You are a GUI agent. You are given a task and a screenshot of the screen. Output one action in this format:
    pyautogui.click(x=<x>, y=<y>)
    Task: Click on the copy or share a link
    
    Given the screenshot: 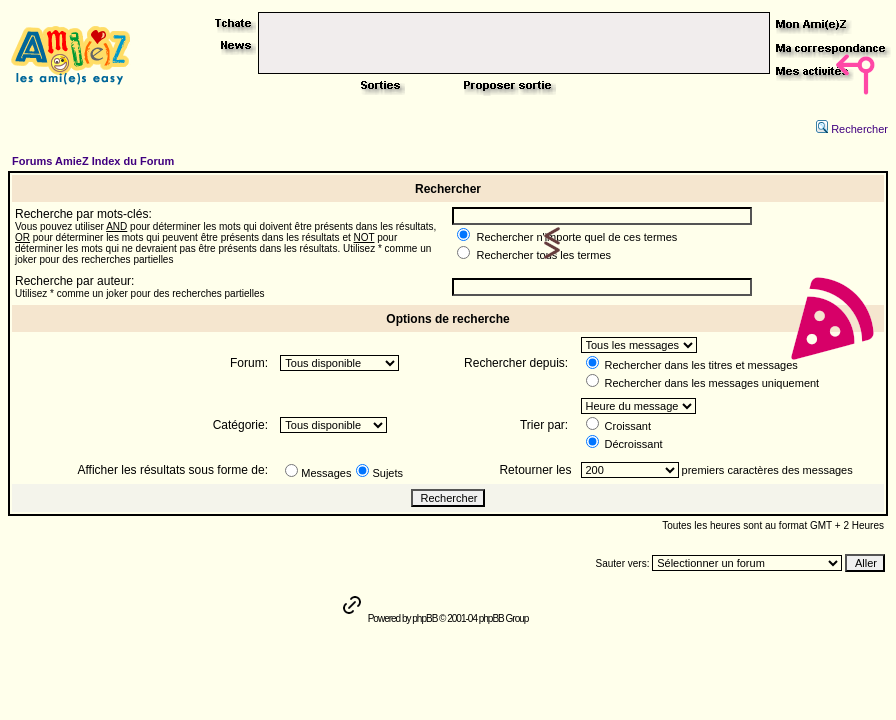 What is the action you would take?
    pyautogui.click(x=352, y=605)
    